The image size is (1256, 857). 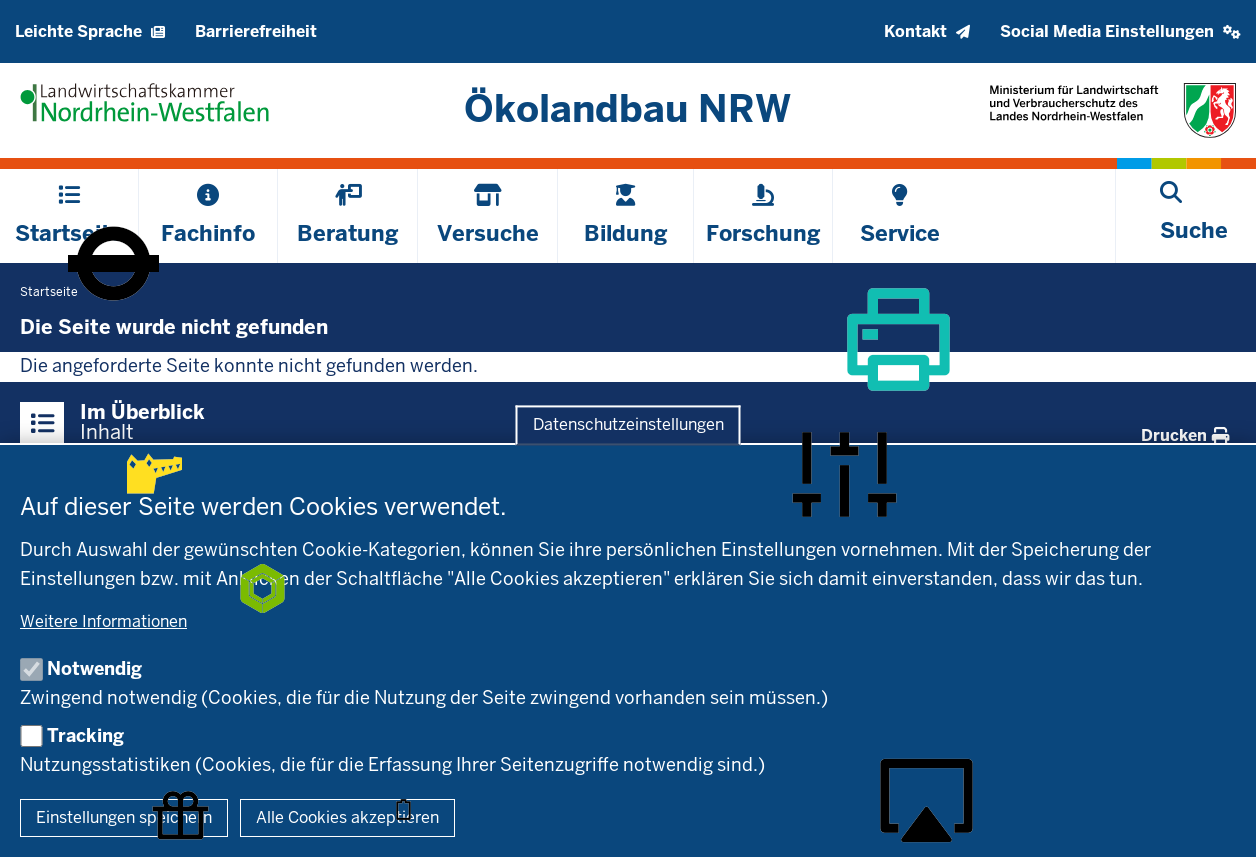 I want to click on indicates low battery level, so click(x=403, y=809).